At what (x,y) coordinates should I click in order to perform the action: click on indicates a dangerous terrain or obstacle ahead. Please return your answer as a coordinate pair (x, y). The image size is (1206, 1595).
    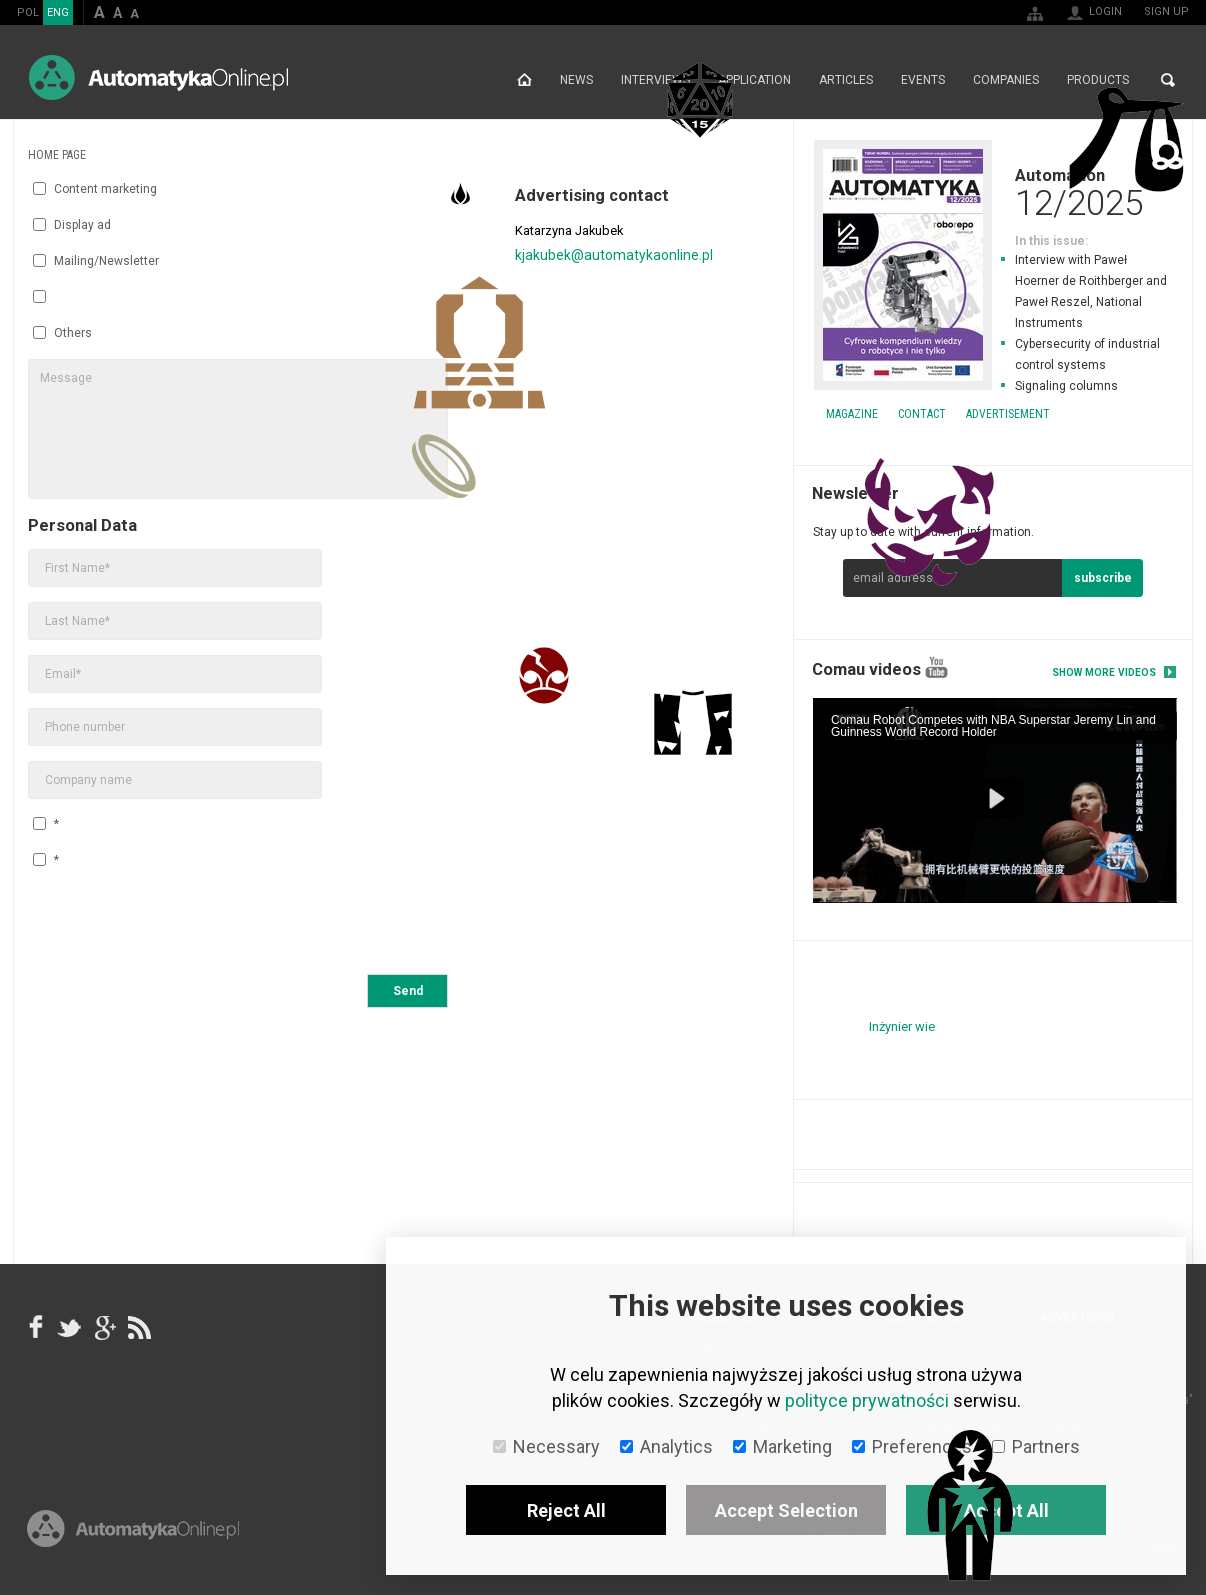
    Looking at the image, I should click on (693, 716).